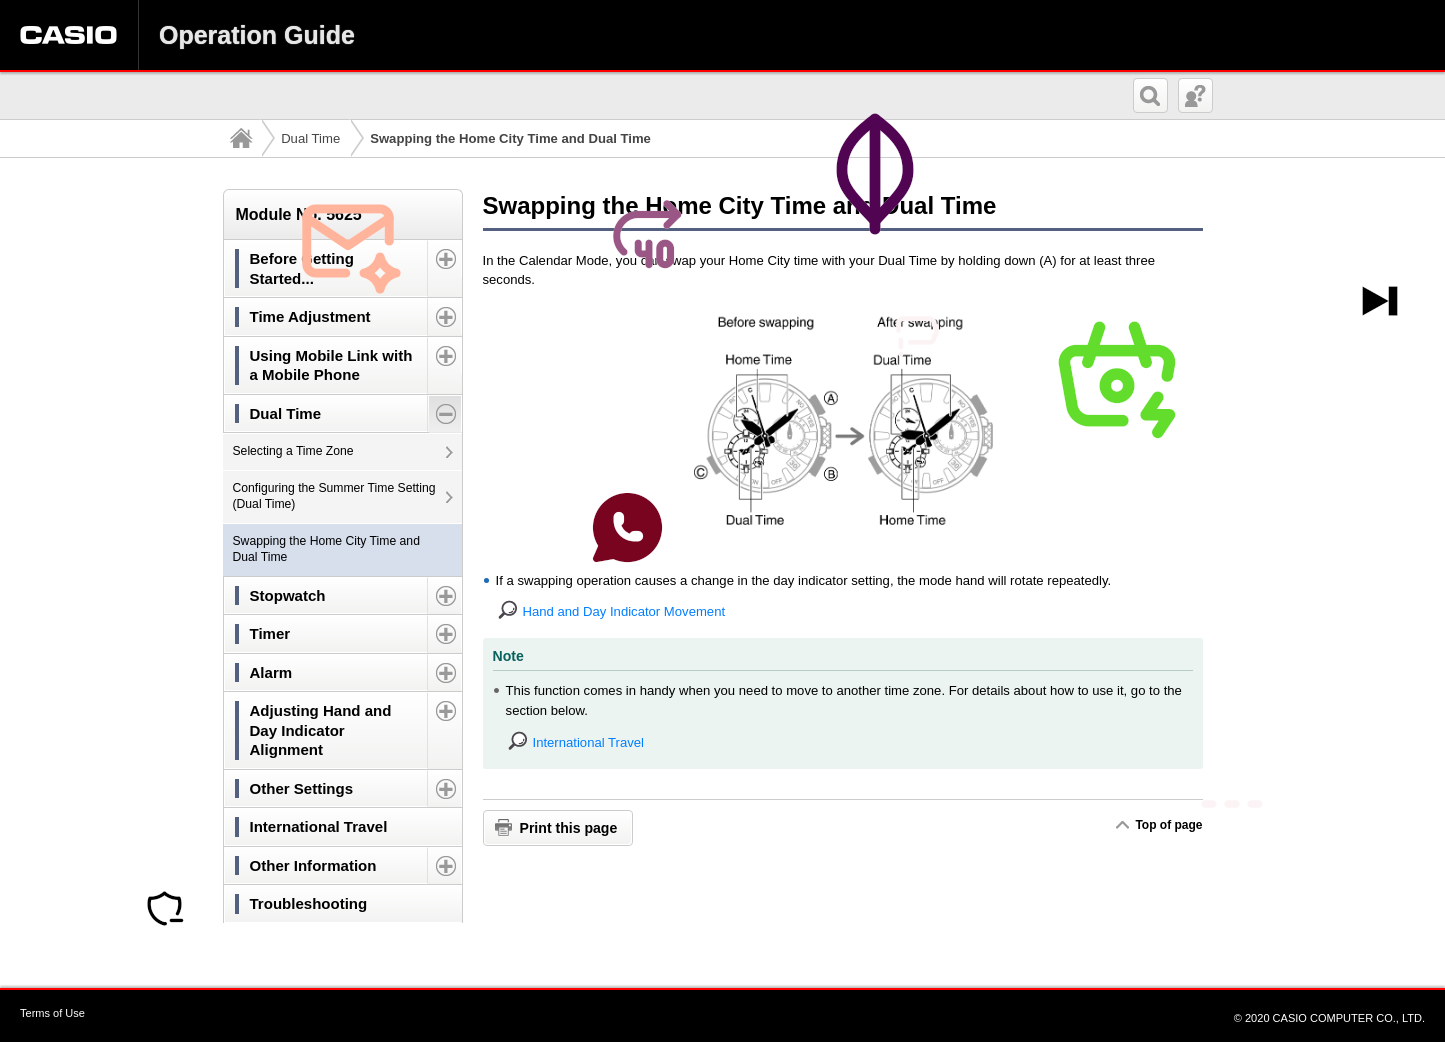 This screenshot has height=1042, width=1445. What do you see at coordinates (917, 330) in the screenshot?
I see `battery warning or critical battery level` at bounding box center [917, 330].